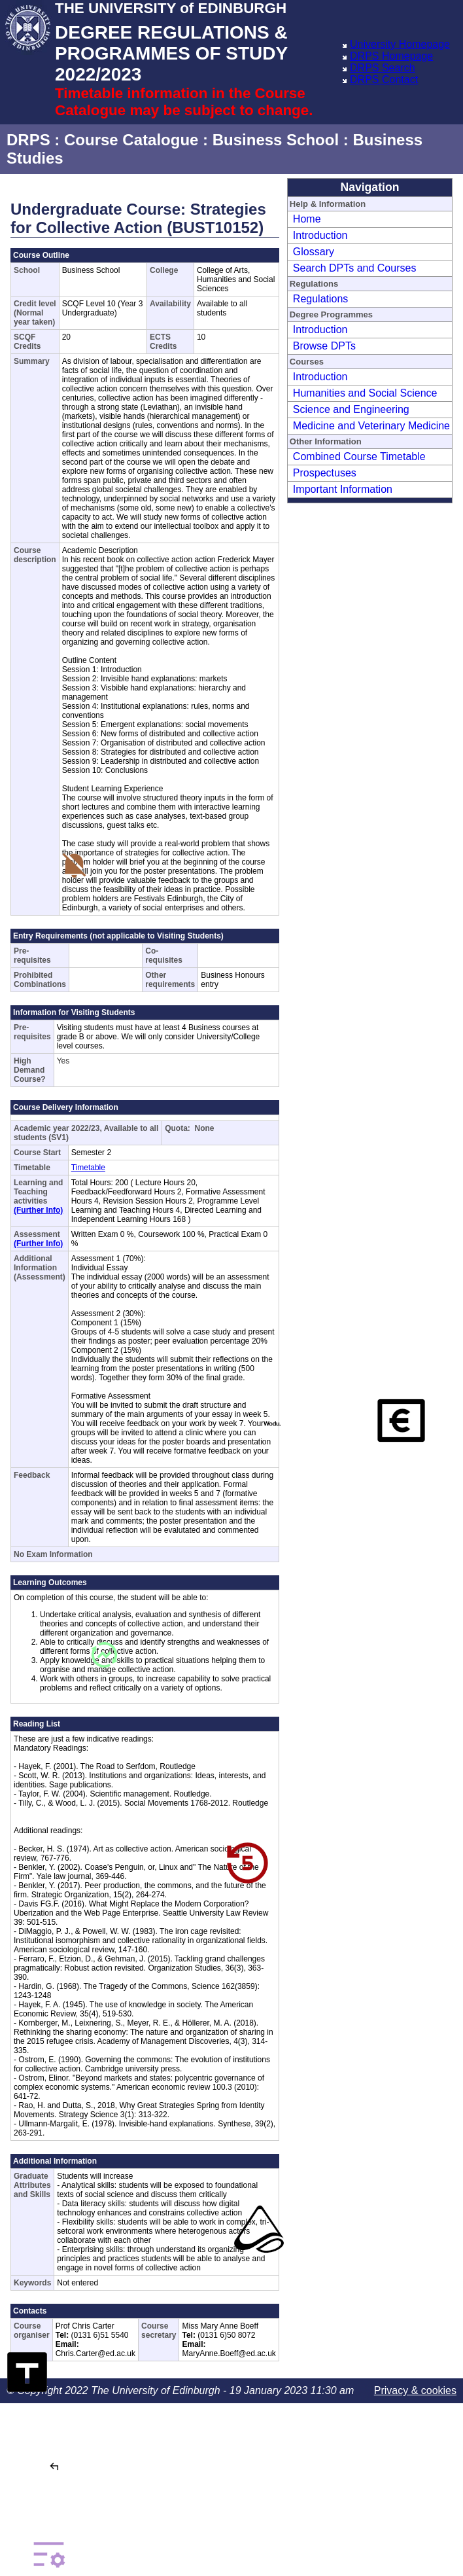 This screenshot has height=2576, width=463. Describe the element at coordinates (48, 2554) in the screenshot. I see `access list or menu settings` at that location.